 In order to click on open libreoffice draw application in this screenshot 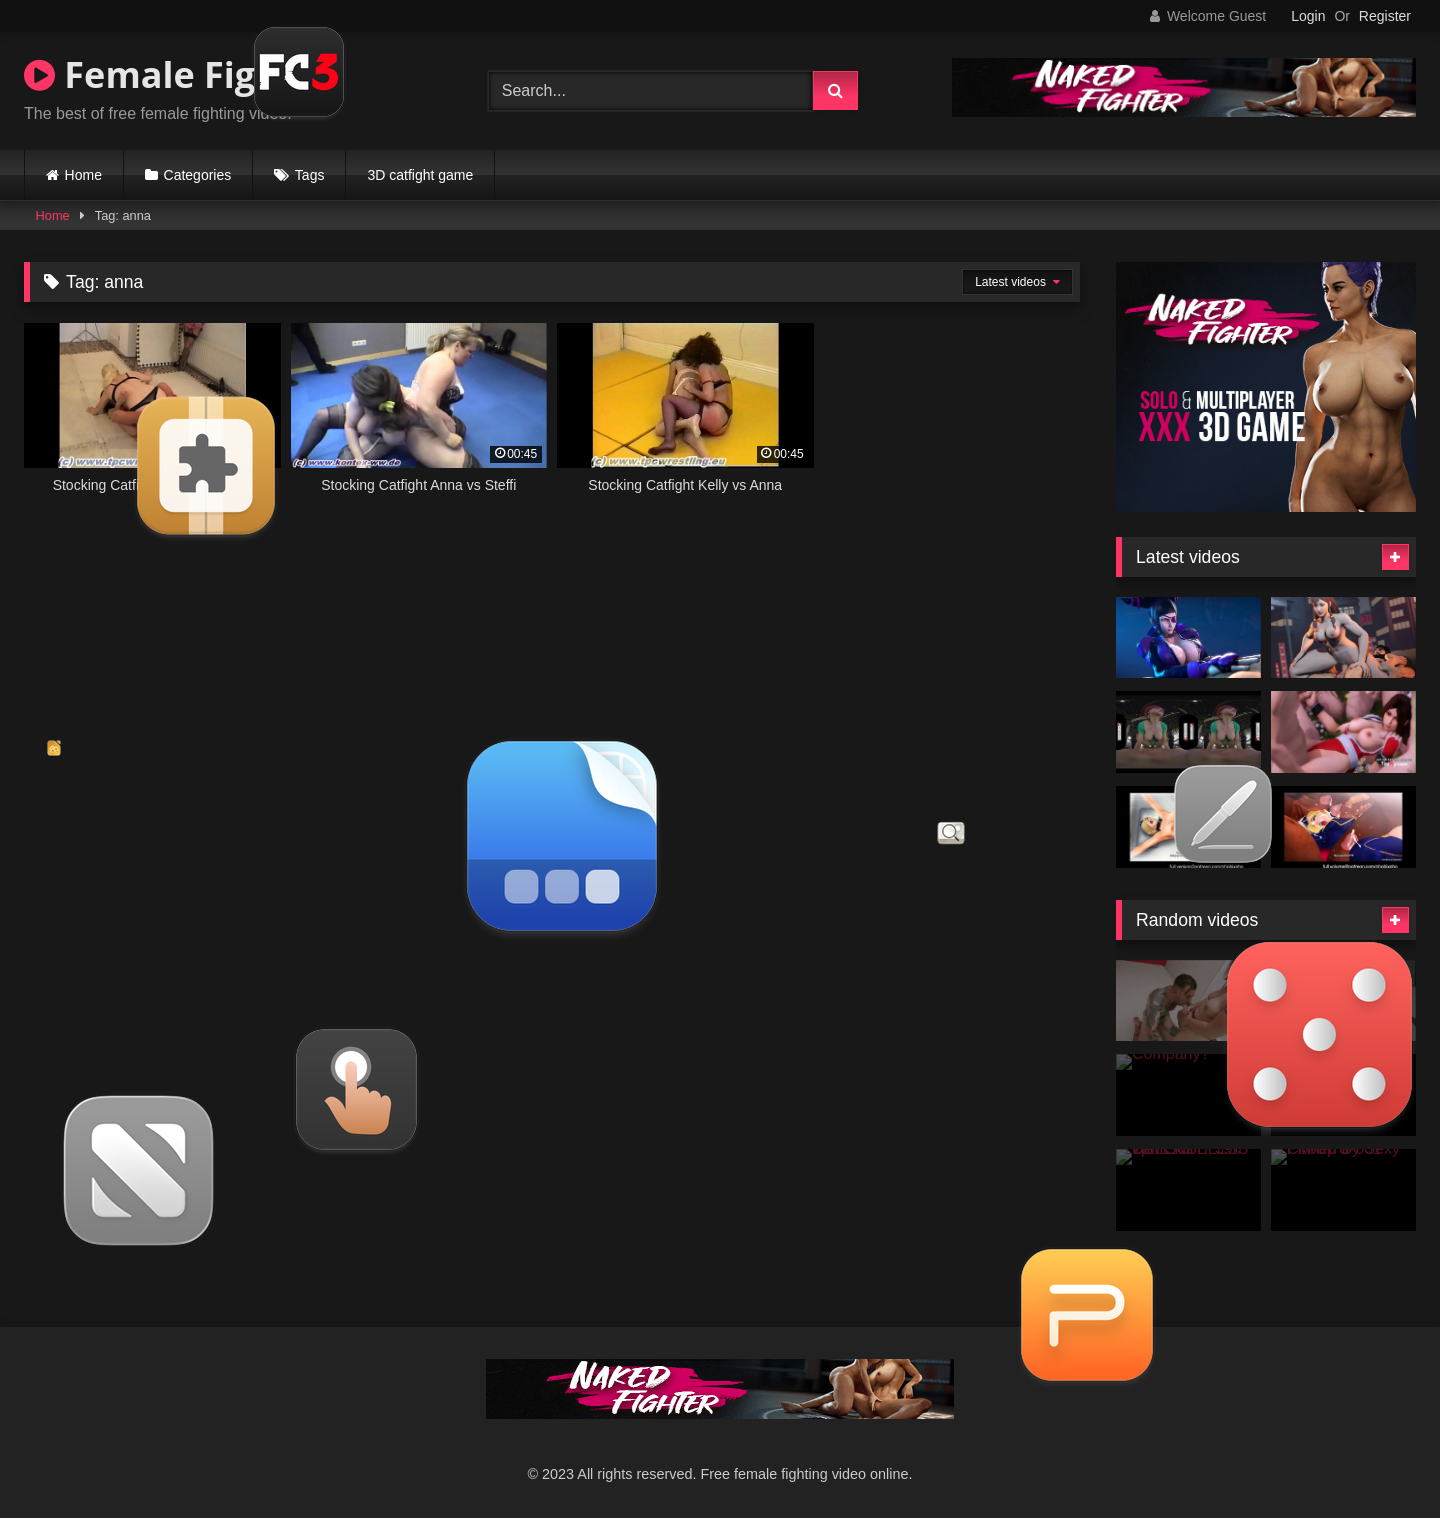, I will do `click(54, 748)`.